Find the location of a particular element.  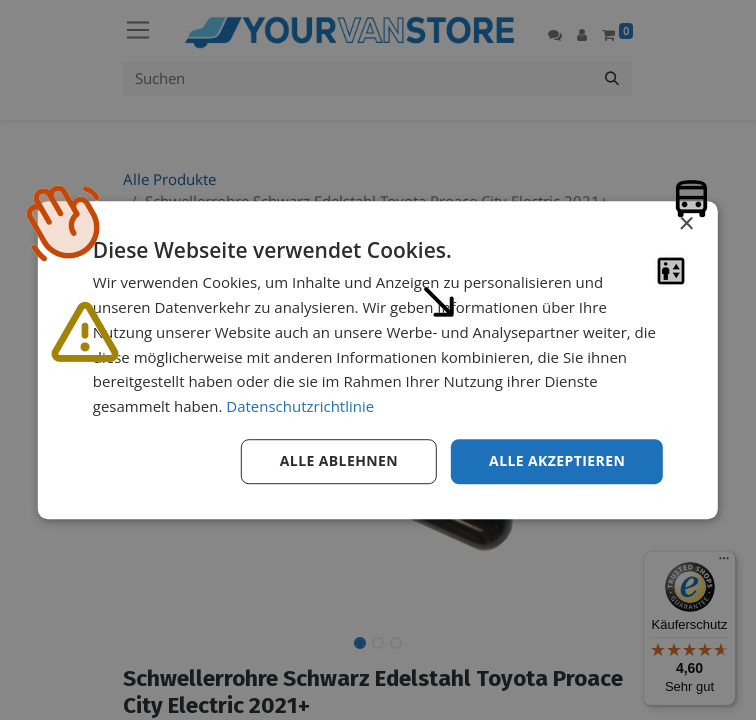

view bus routes and schedules is located at coordinates (691, 199).